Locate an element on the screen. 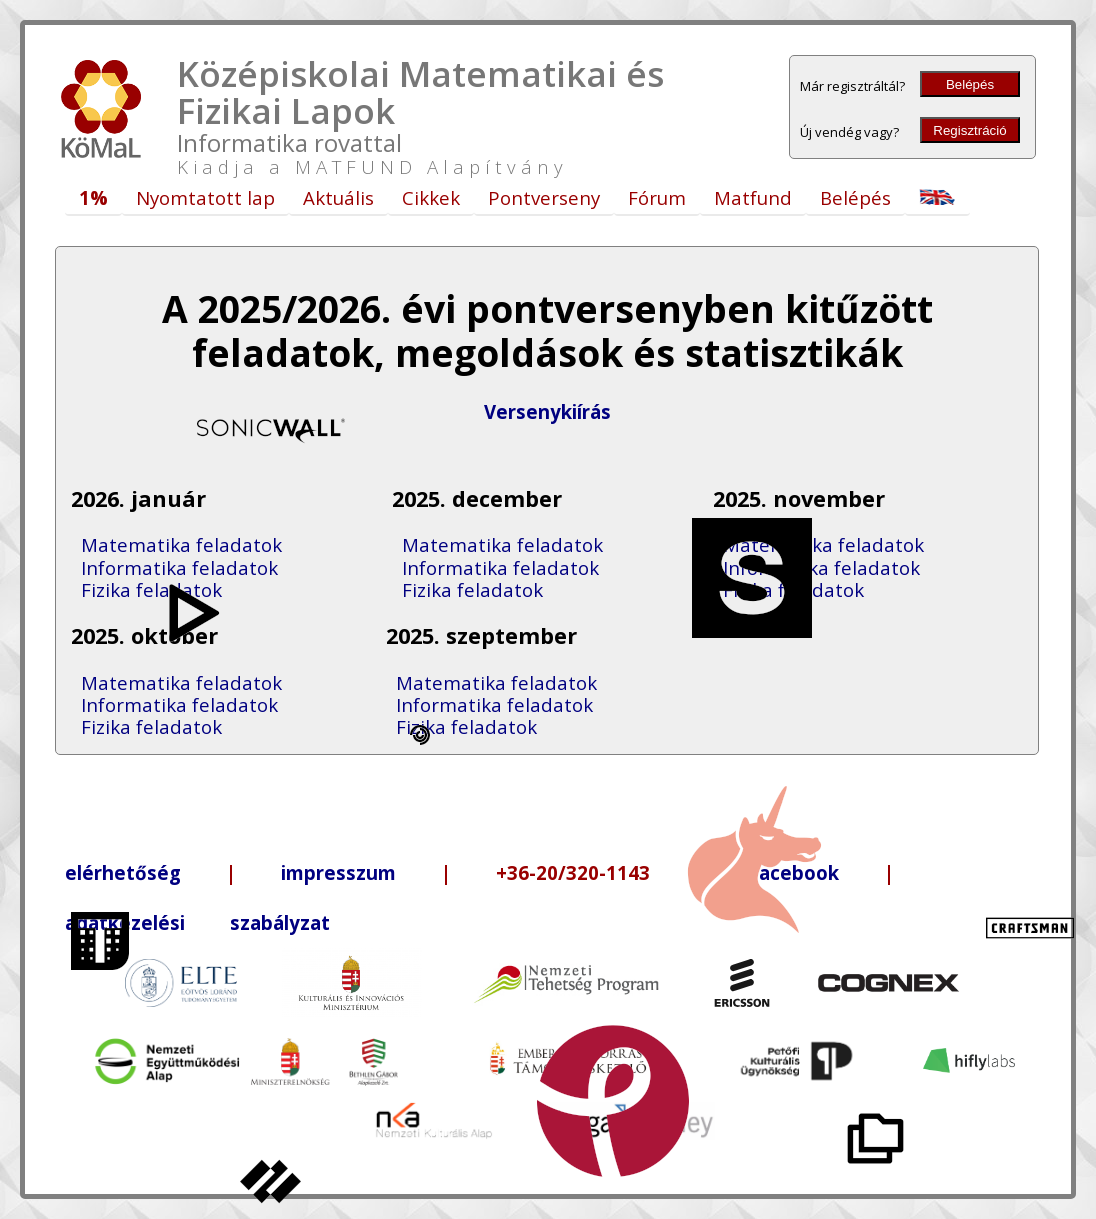 The width and height of the screenshot is (1096, 1219). palo alto networks company logo is located at coordinates (270, 1181).